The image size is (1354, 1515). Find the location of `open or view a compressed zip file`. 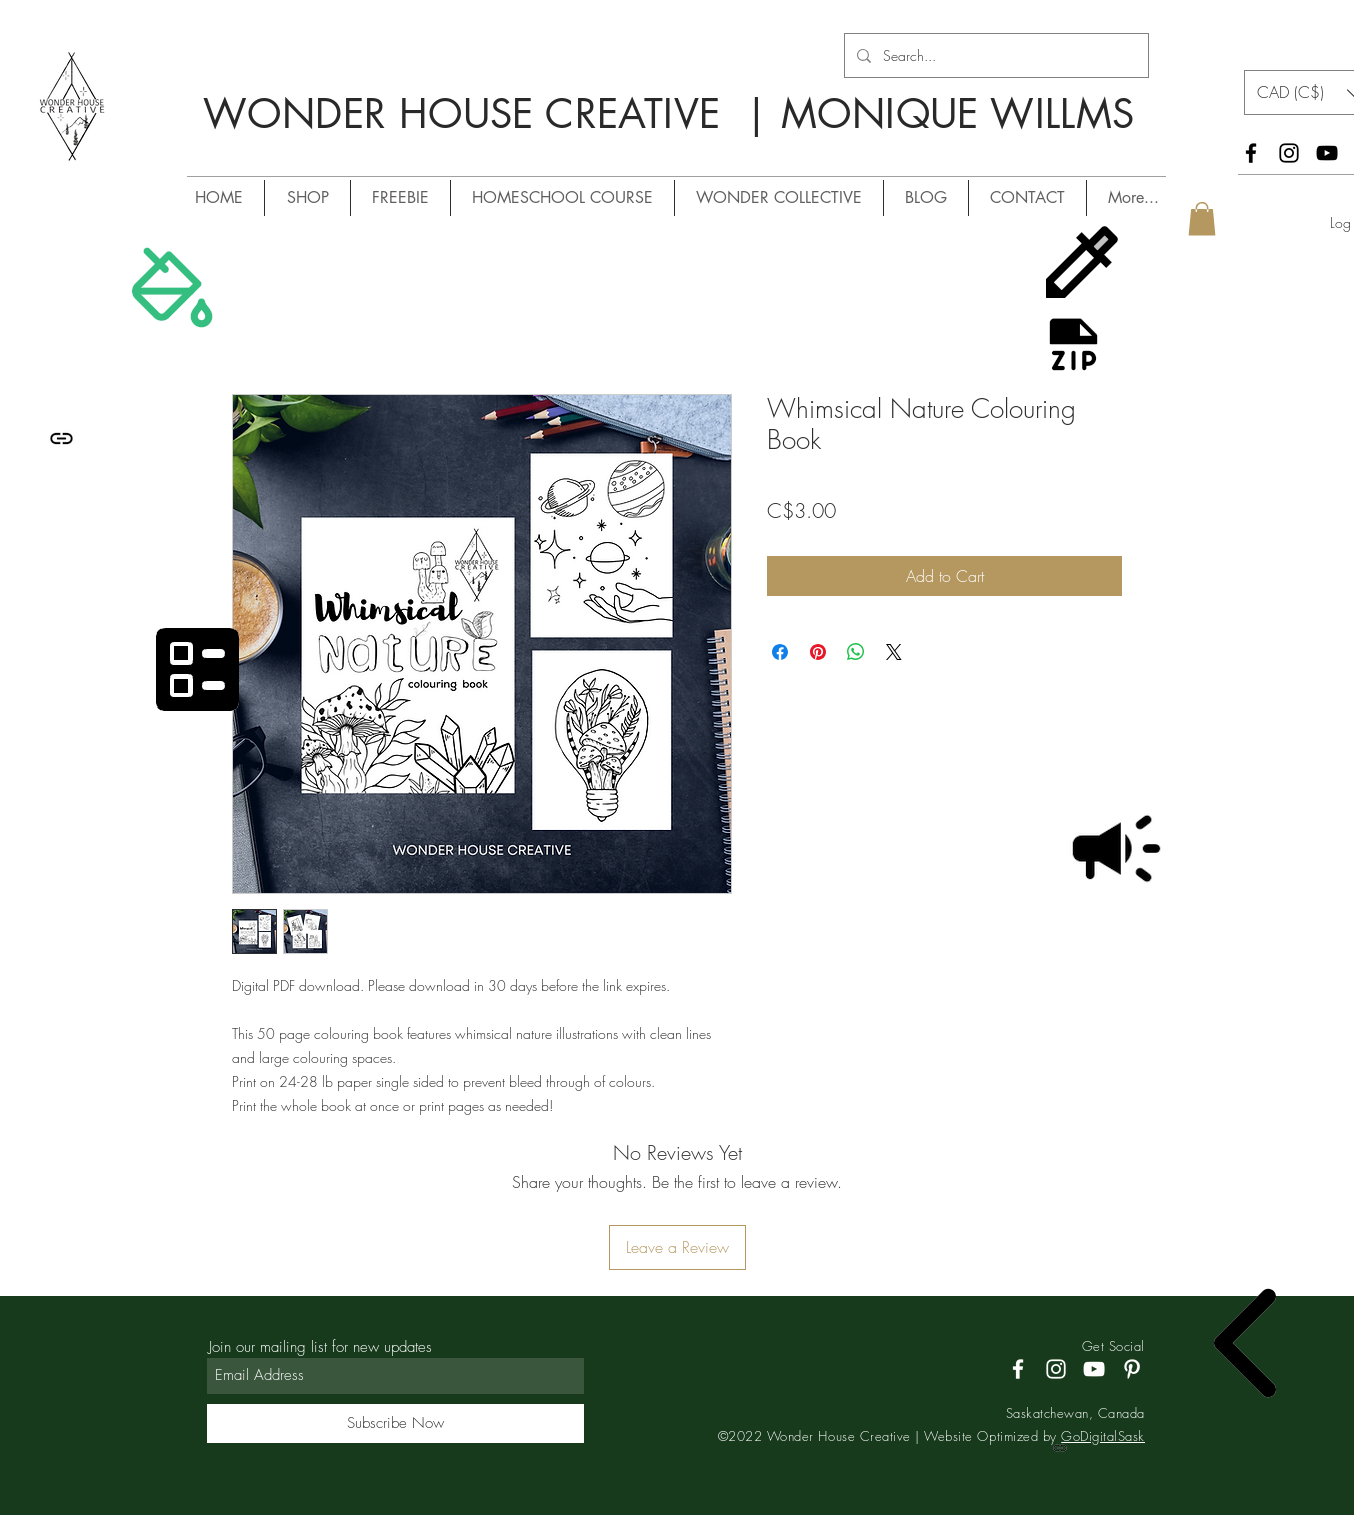

open or view a compressed zip file is located at coordinates (1073, 346).